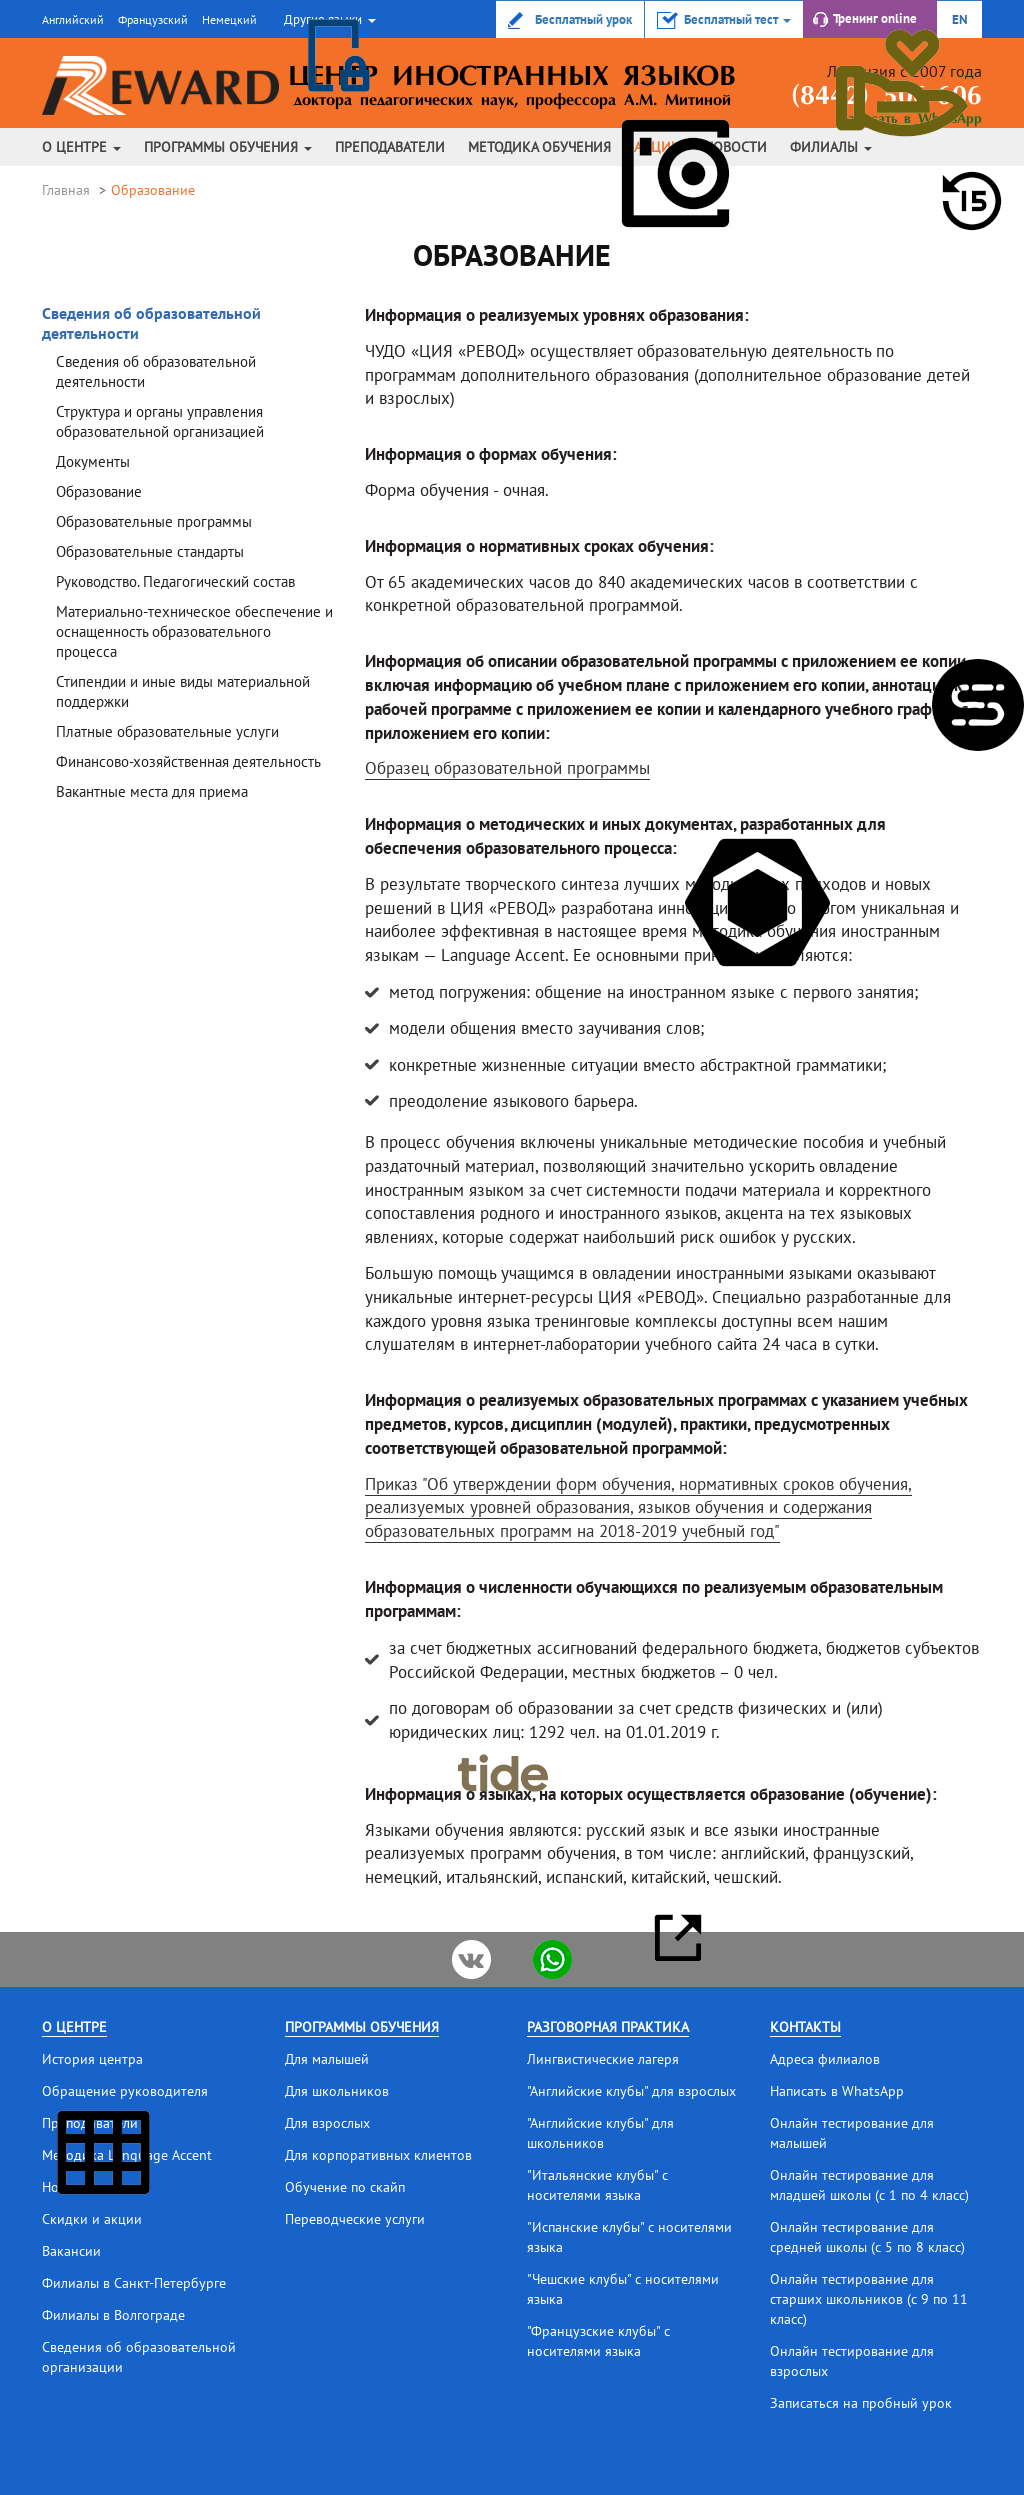  I want to click on switch to grid view layout, so click(103, 2152).